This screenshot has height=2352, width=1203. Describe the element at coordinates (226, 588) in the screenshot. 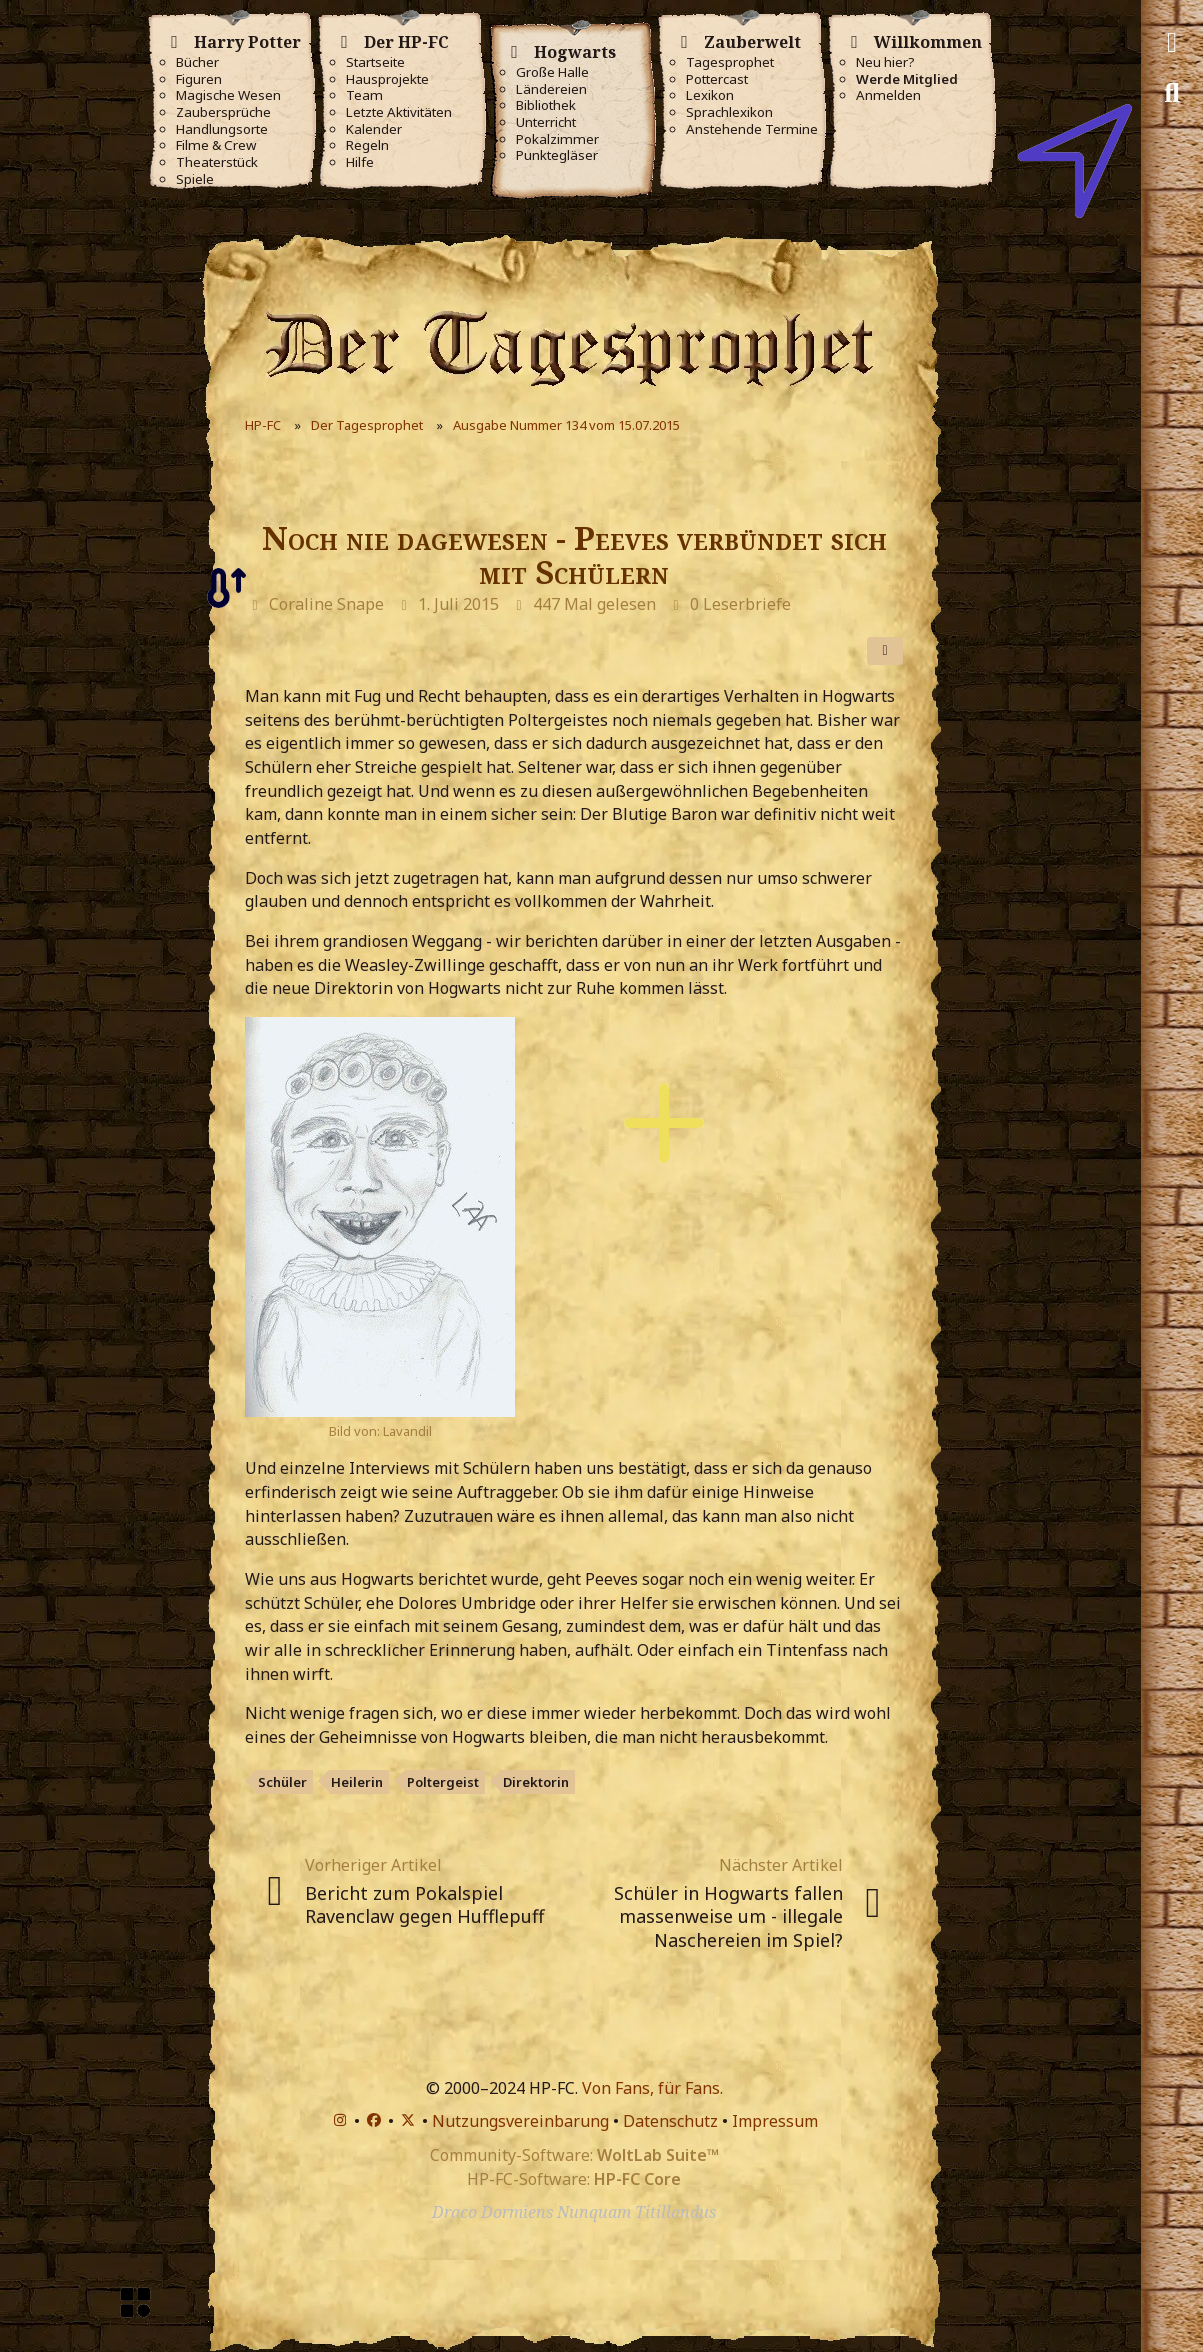

I see `increase temperature setting` at that location.